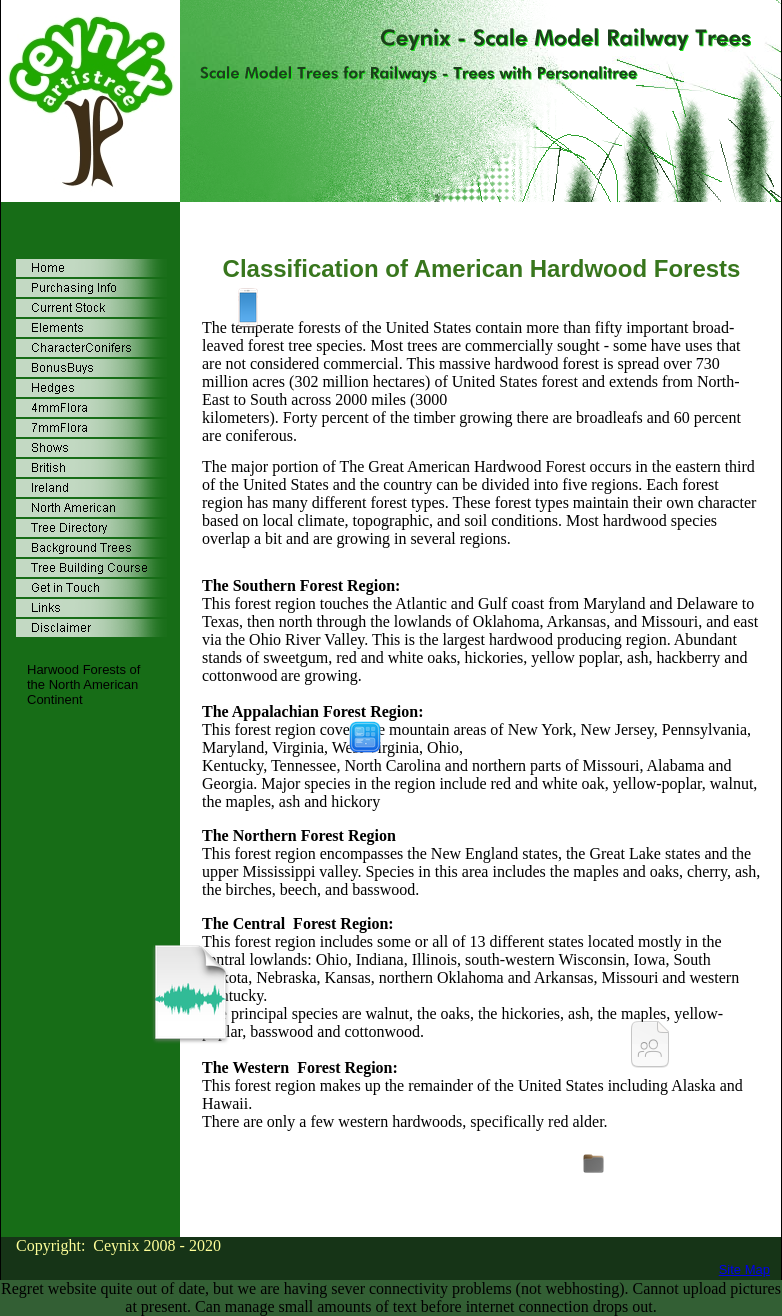 The height and width of the screenshot is (1316, 782). Describe the element at coordinates (365, 737) in the screenshot. I see `open widgetkit simulator app` at that location.